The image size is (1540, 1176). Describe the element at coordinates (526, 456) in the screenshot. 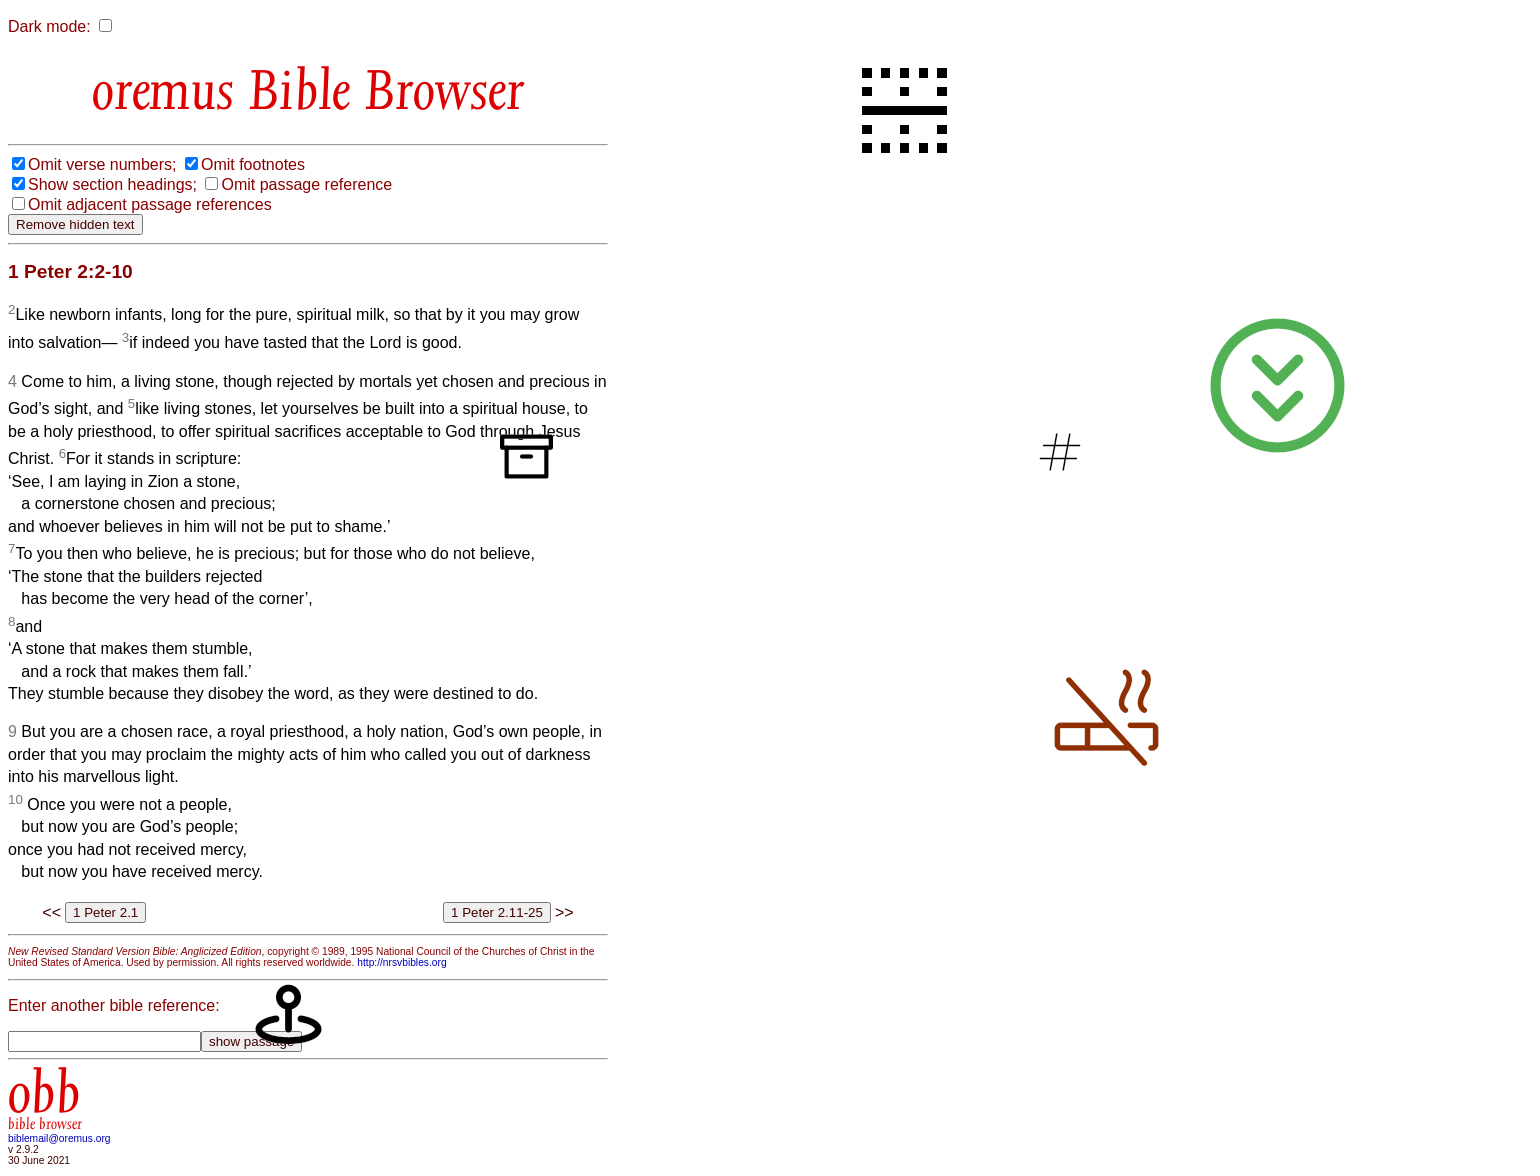

I see `archive this item` at that location.